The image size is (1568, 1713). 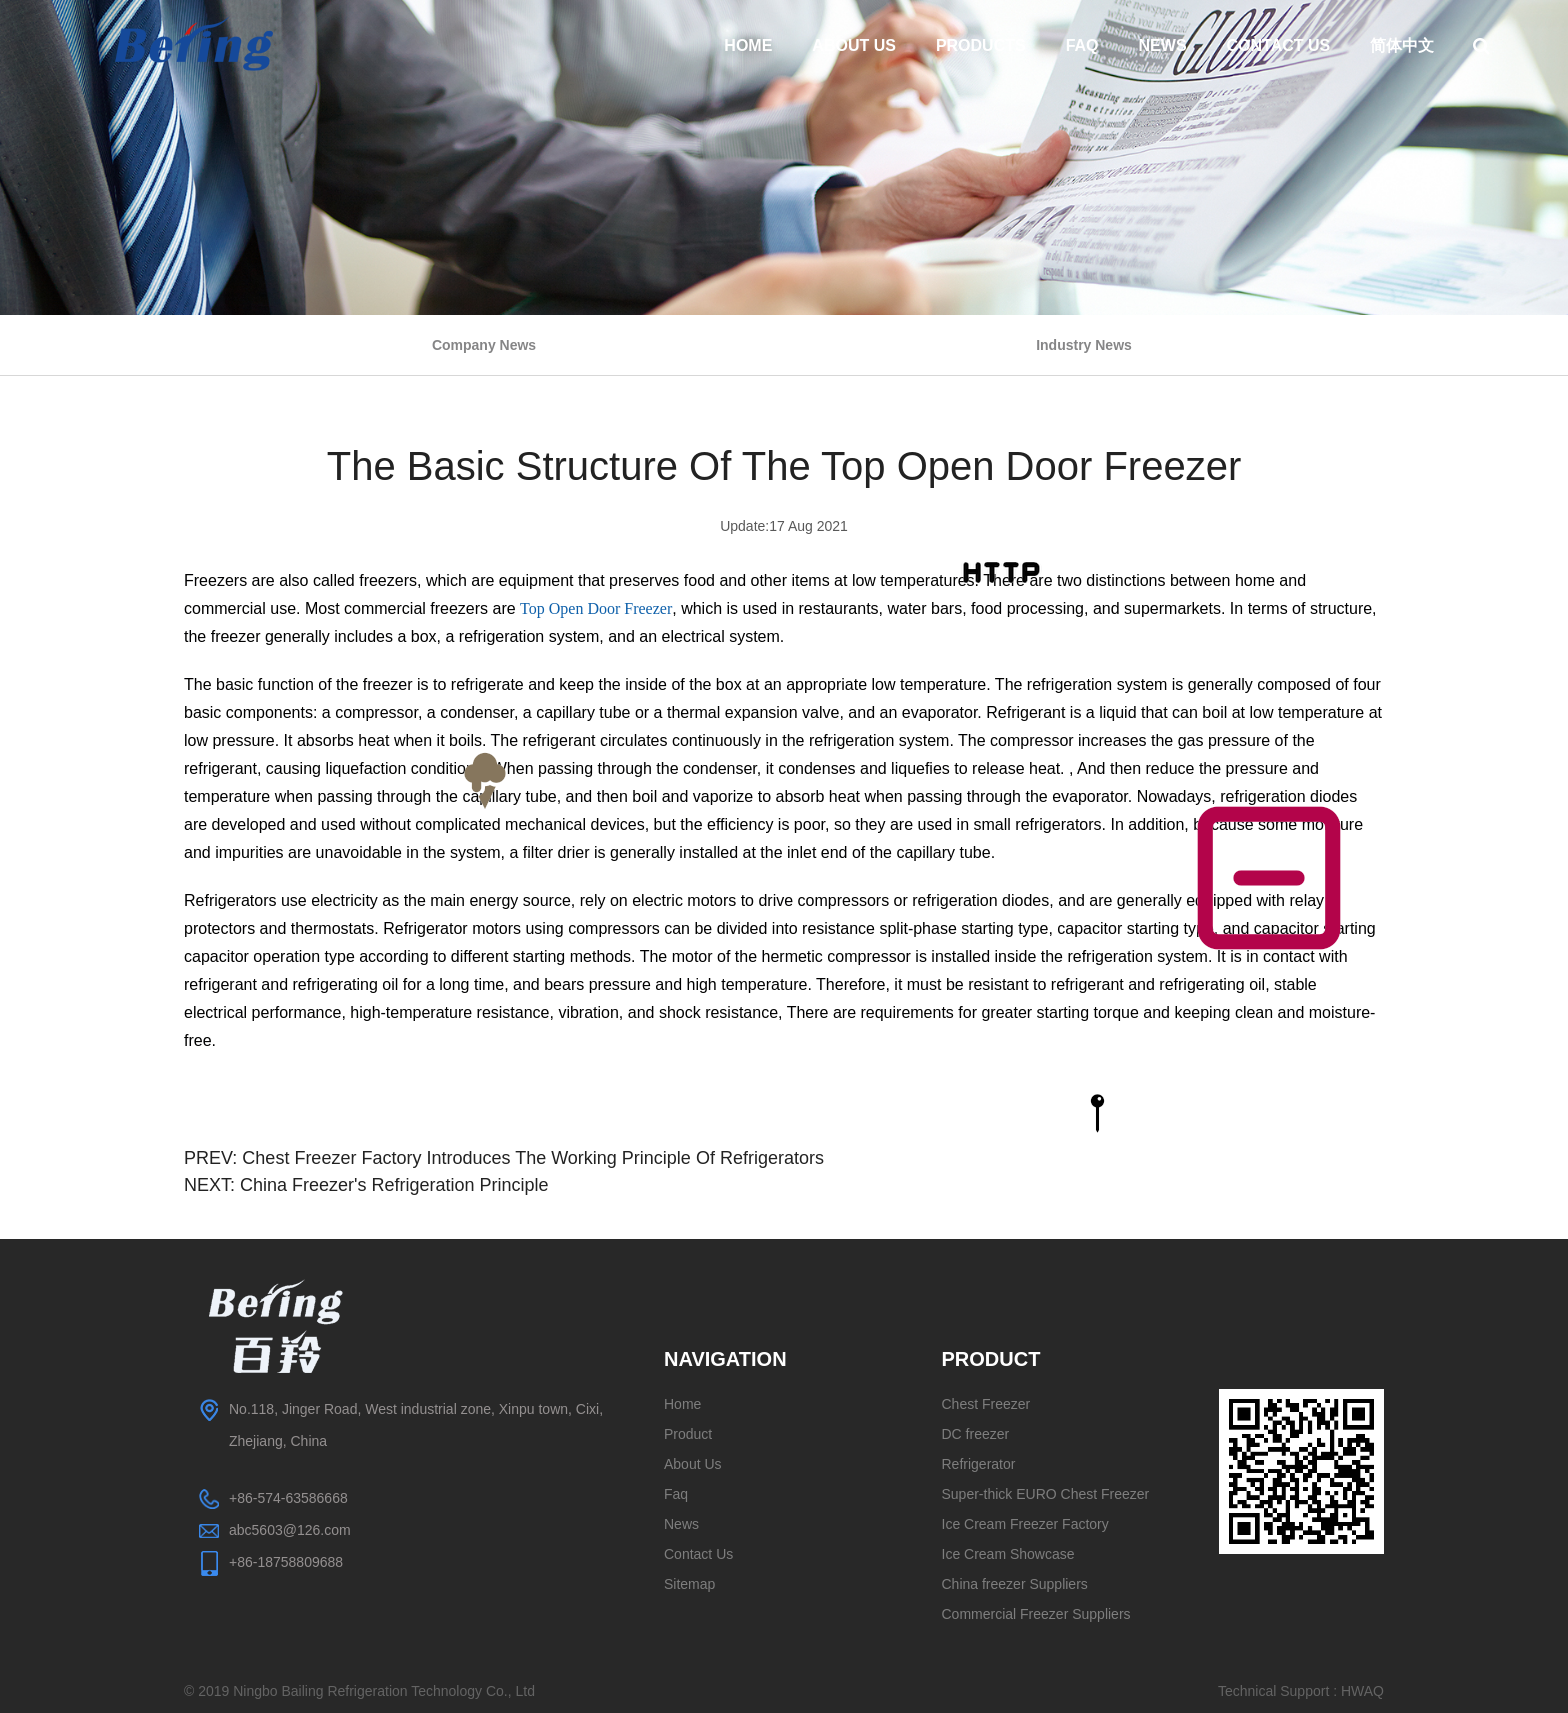 What do you see at coordinates (1001, 572) in the screenshot?
I see `indicates a web link or URL` at bounding box center [1001, 572].